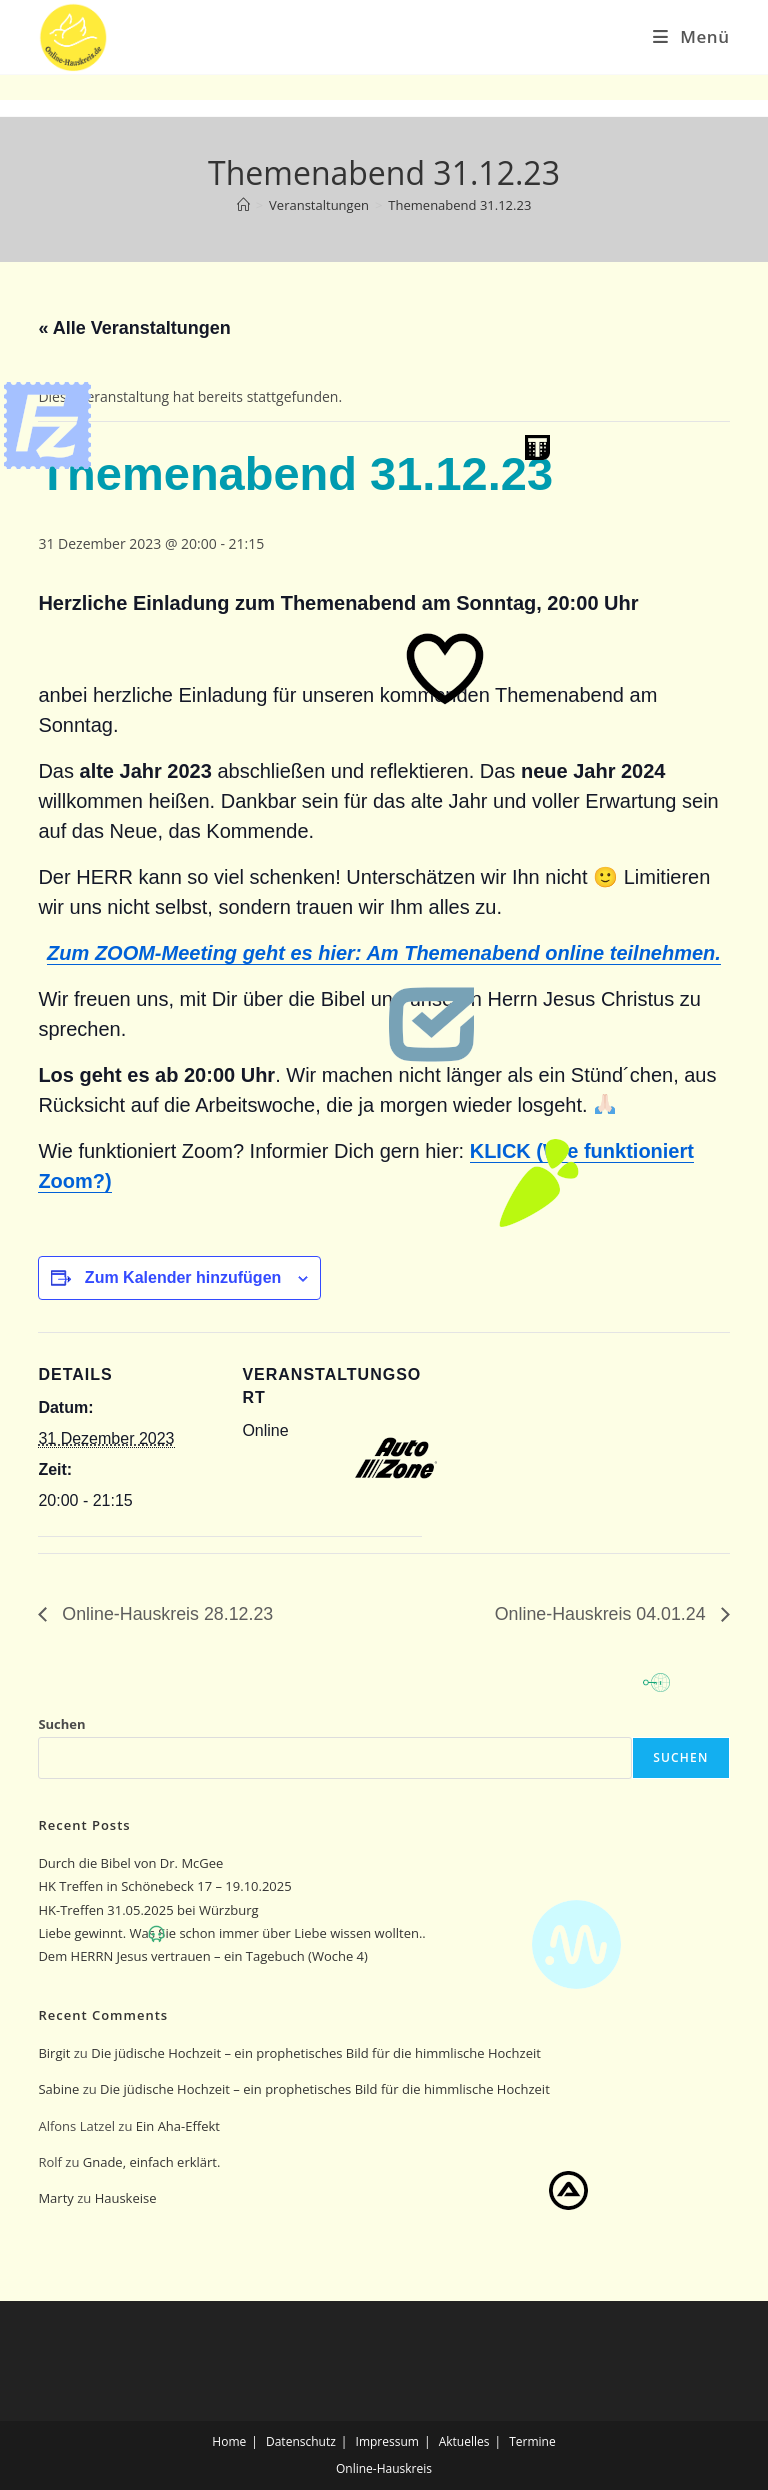 The height and width of the screenshot is (2490, 768). I want to click on open FileZilla FTP client, so click(47, 425).